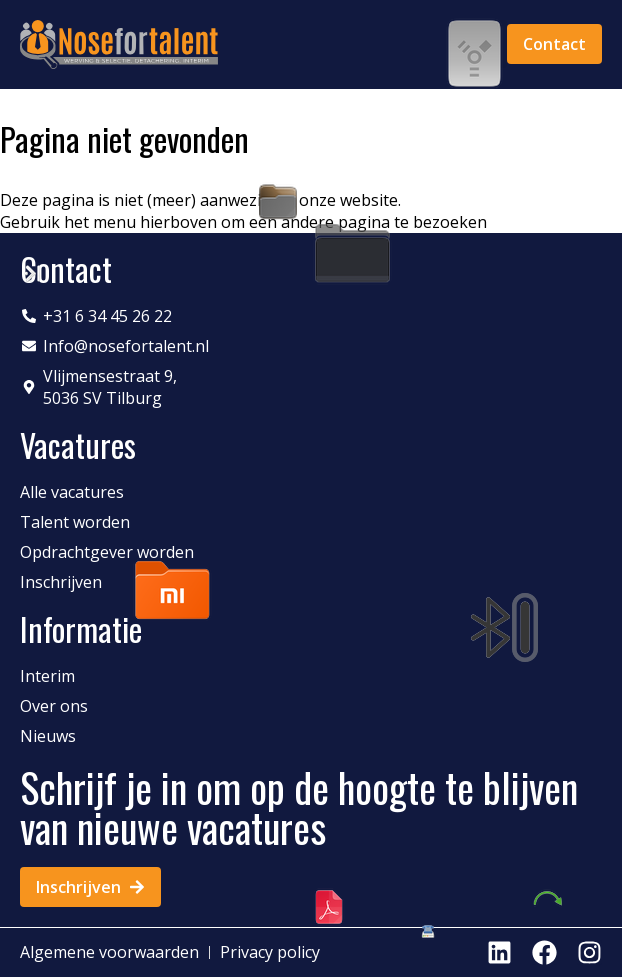 This screenshot has height=977, width=622. I want to click on open a PDF document, so click(329, 907).